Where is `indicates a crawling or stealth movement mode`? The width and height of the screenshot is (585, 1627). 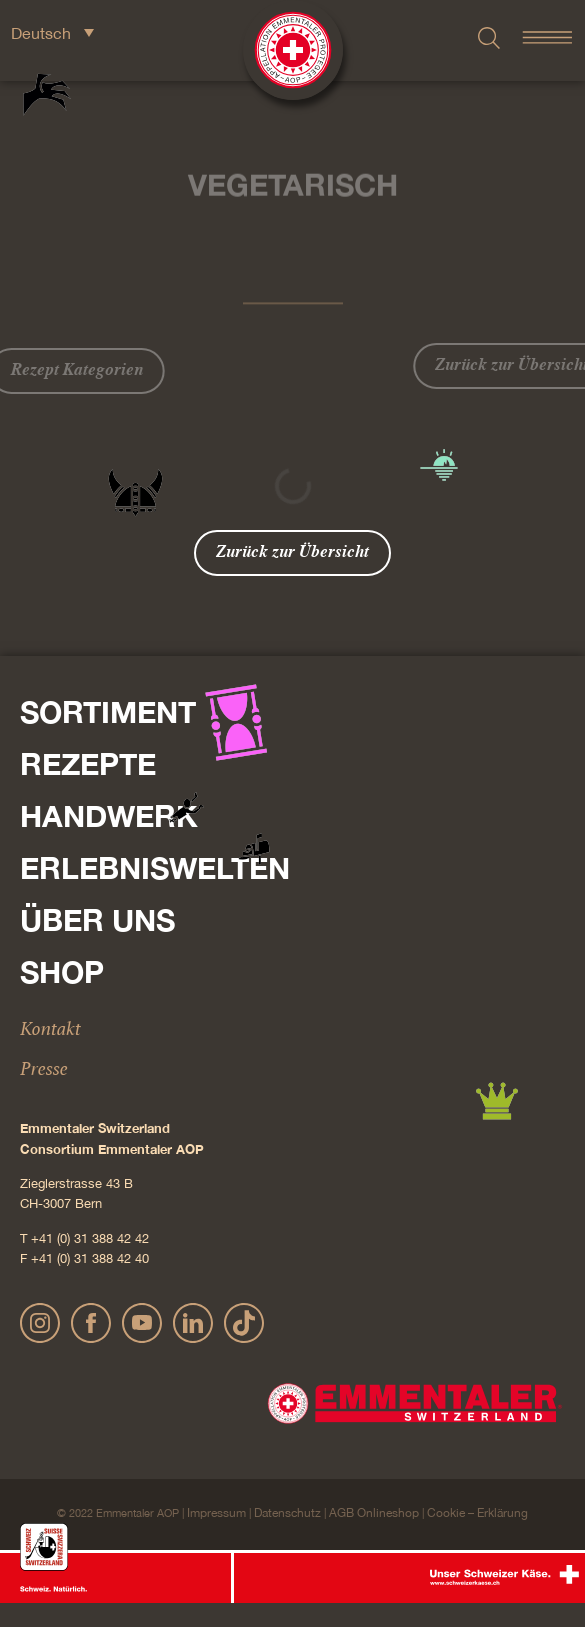
indicates a crawling or stealth movement mode is located at coordinates (186, 807).